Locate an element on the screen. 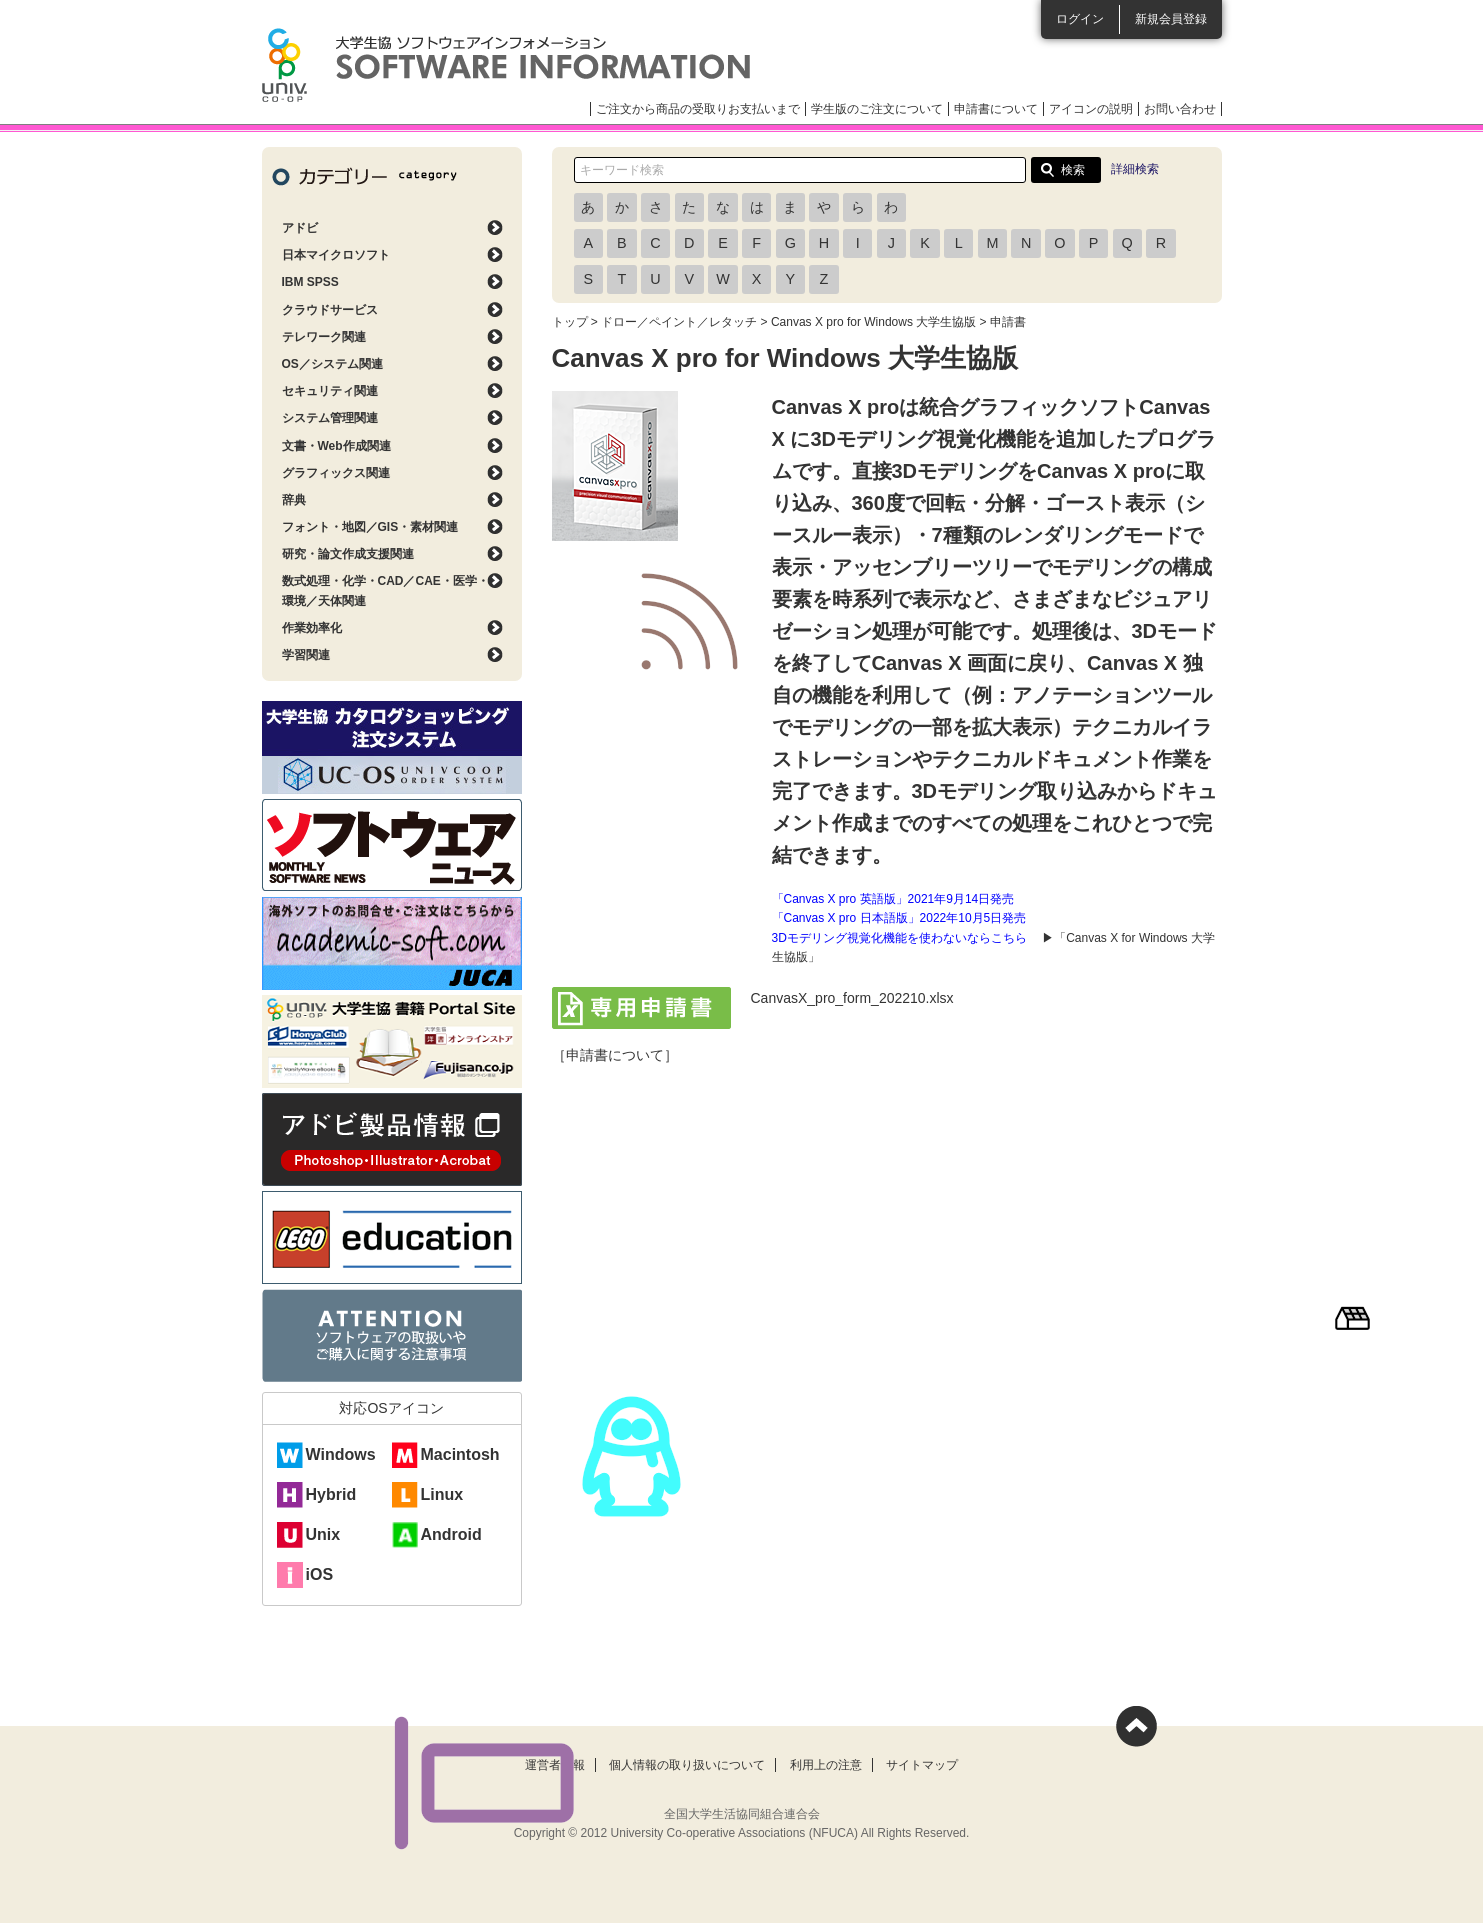 Image resolution: width=1483 pixels, height=1923 pixels. align content to the left is located at coordinates (481, 1783).